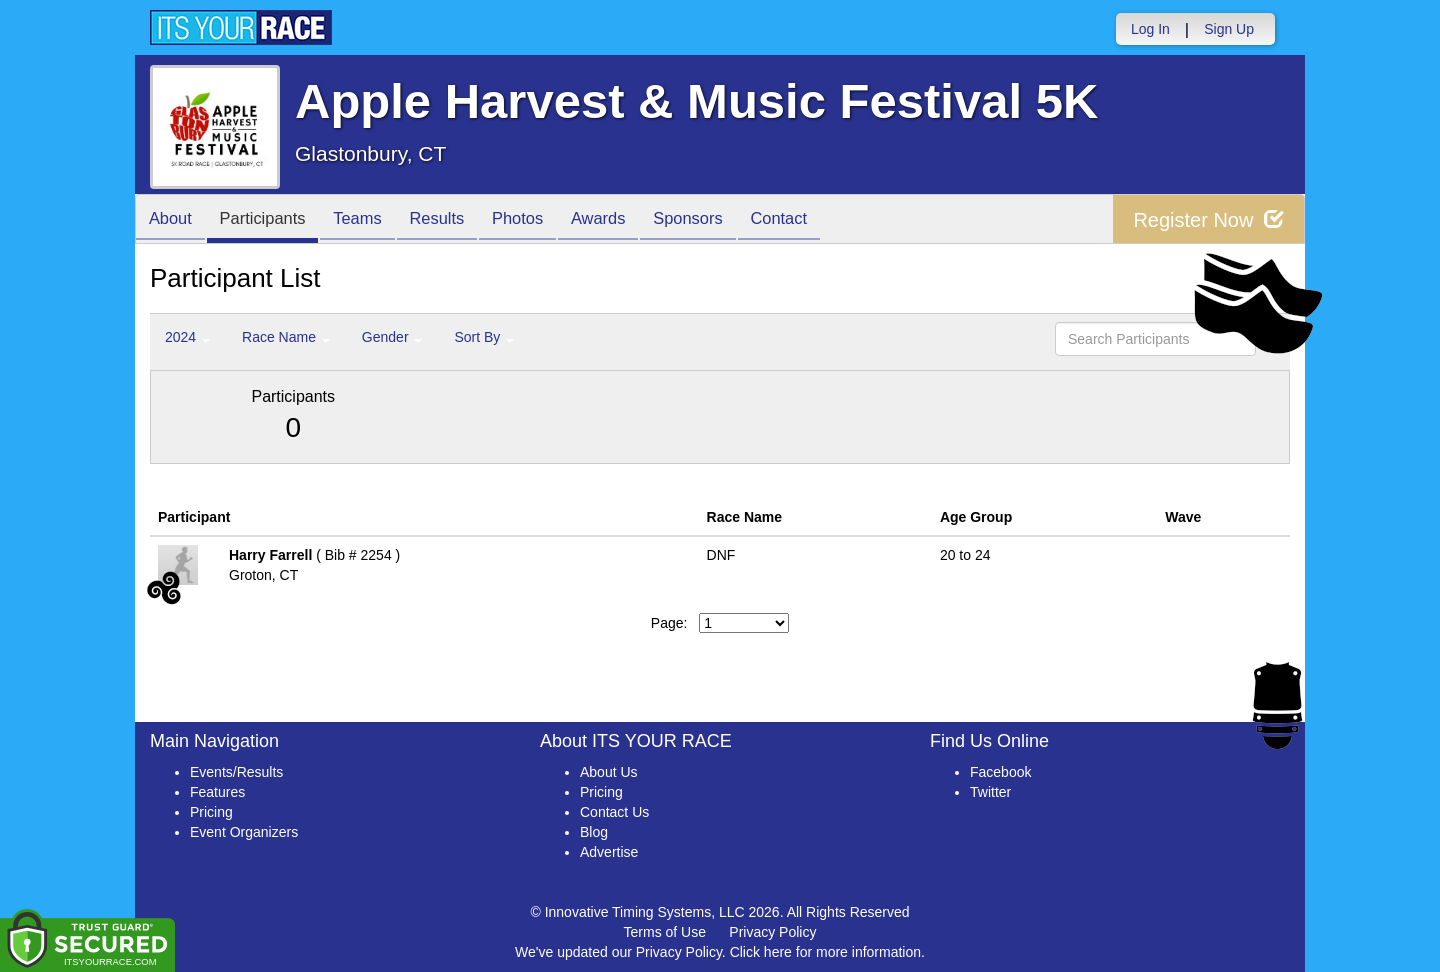 The image size is (1440, 972). Describe the element at coordinates (164, 588) in the screenshot. I see `decorative celtic or triskele symbol element` at that location.